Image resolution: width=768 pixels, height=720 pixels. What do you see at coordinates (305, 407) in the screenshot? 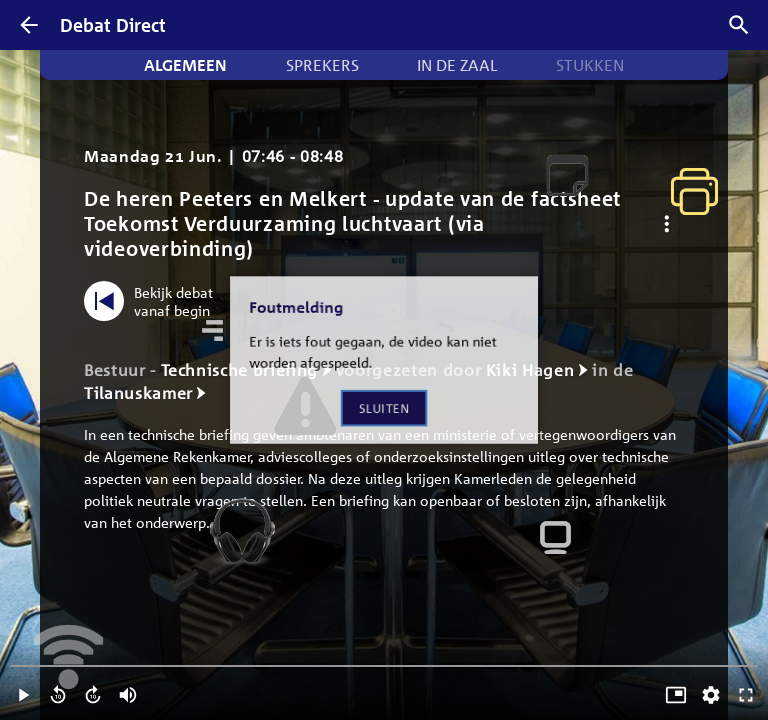
I see `indicates a warning or caution in a dialog` at bounding box center [305, 407].